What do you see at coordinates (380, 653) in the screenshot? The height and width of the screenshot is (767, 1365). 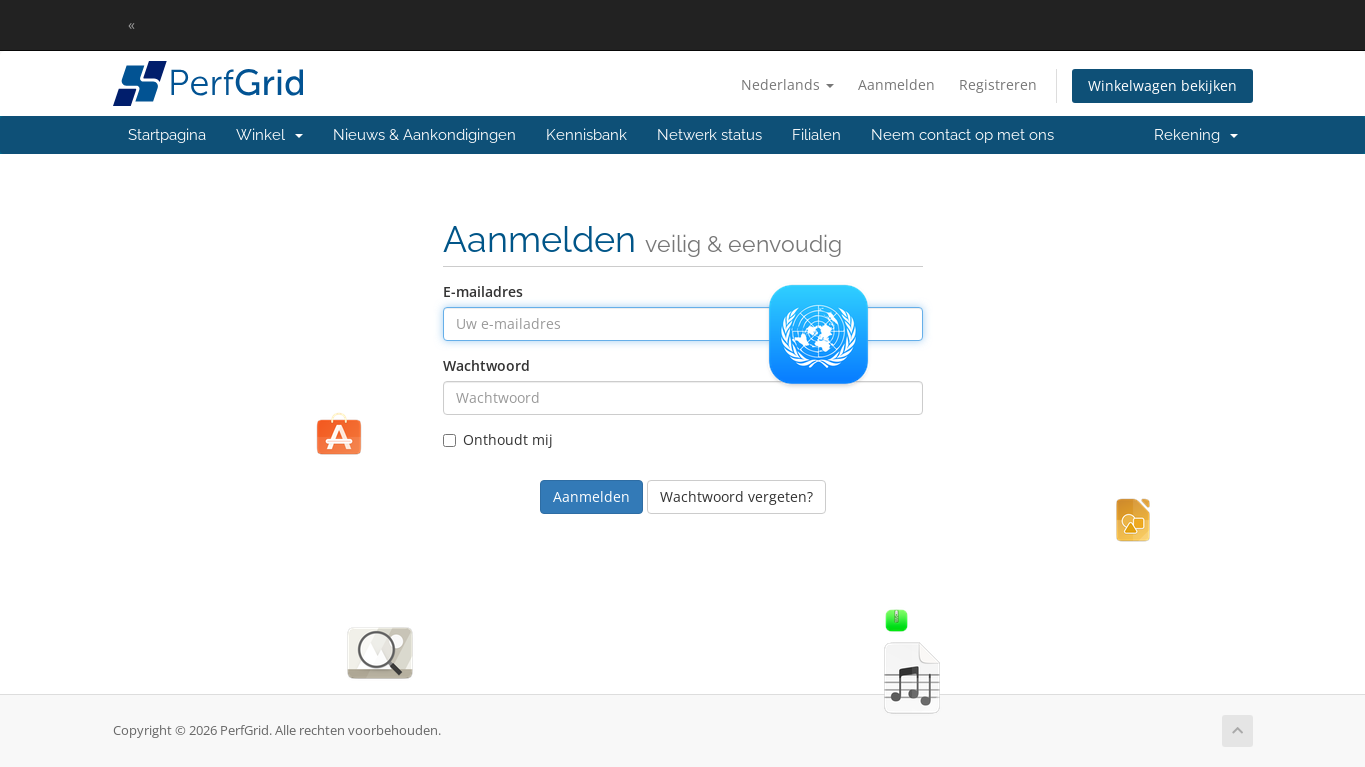 I see `open eye of gnome image viewer` at bounding box center [380, 653].